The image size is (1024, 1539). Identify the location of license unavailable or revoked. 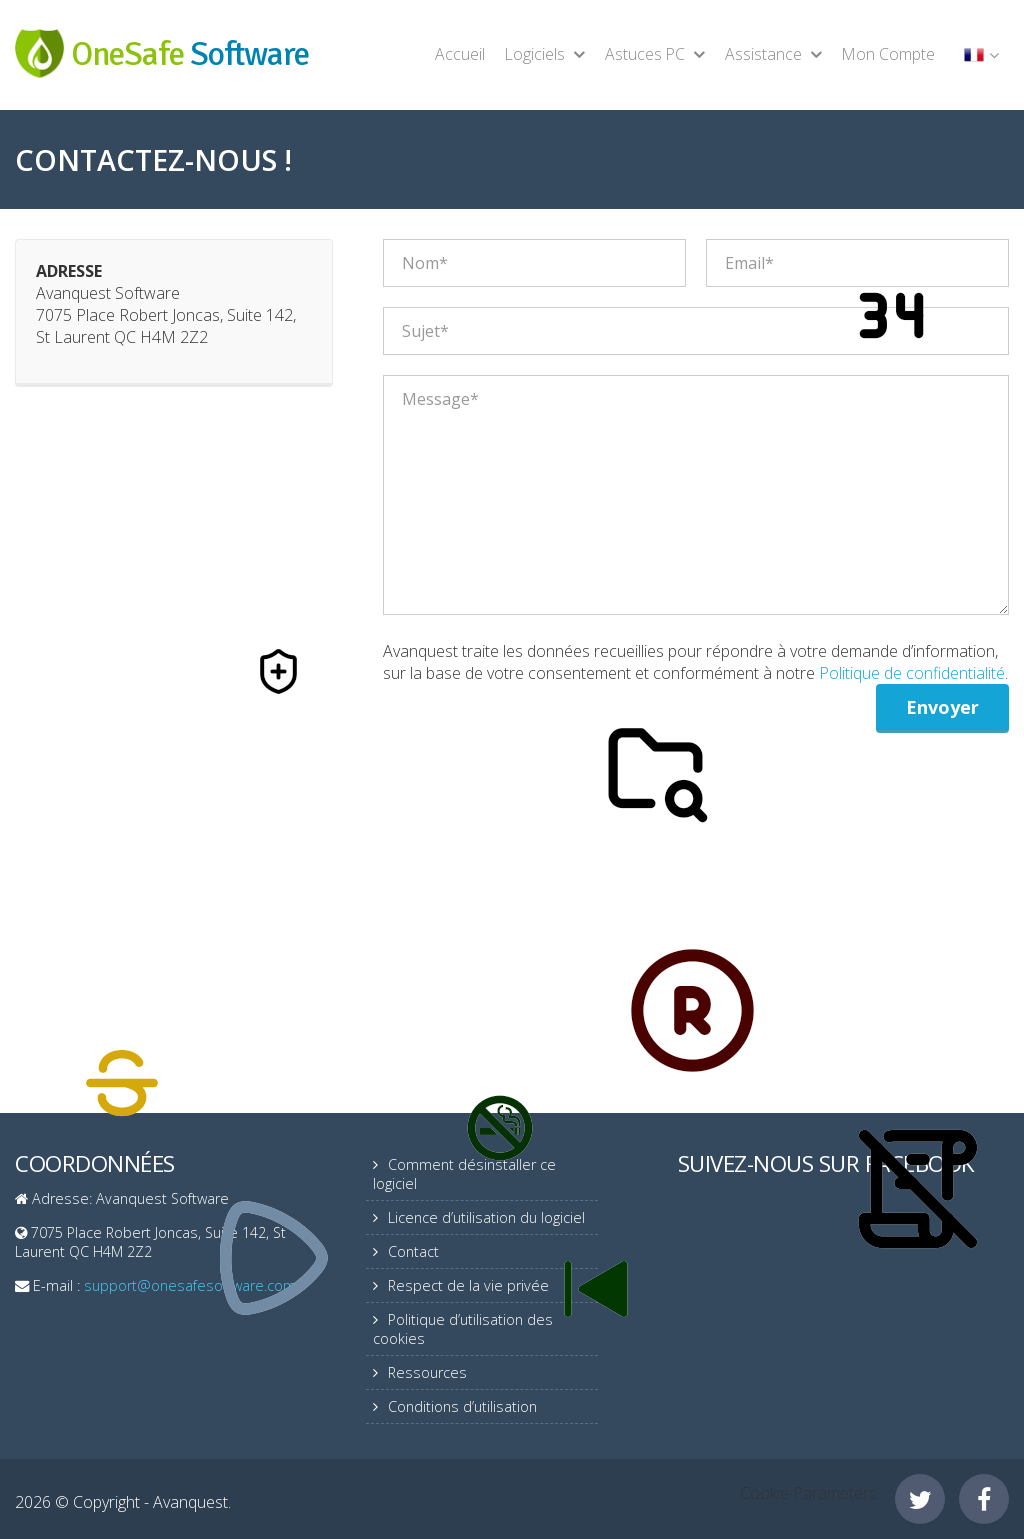
(918, 1189).